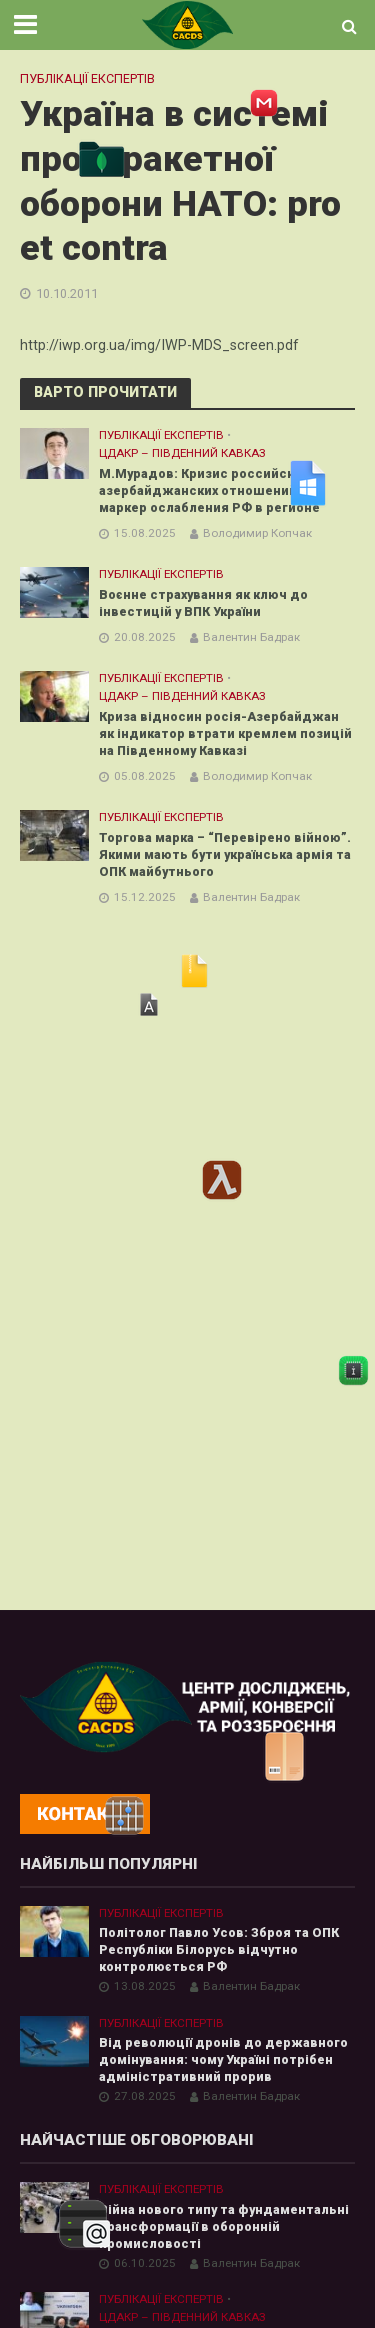 The width and height of the screenshot is (375, 2328). I want to click on a windows executable file (.exe), so click(308, 484).